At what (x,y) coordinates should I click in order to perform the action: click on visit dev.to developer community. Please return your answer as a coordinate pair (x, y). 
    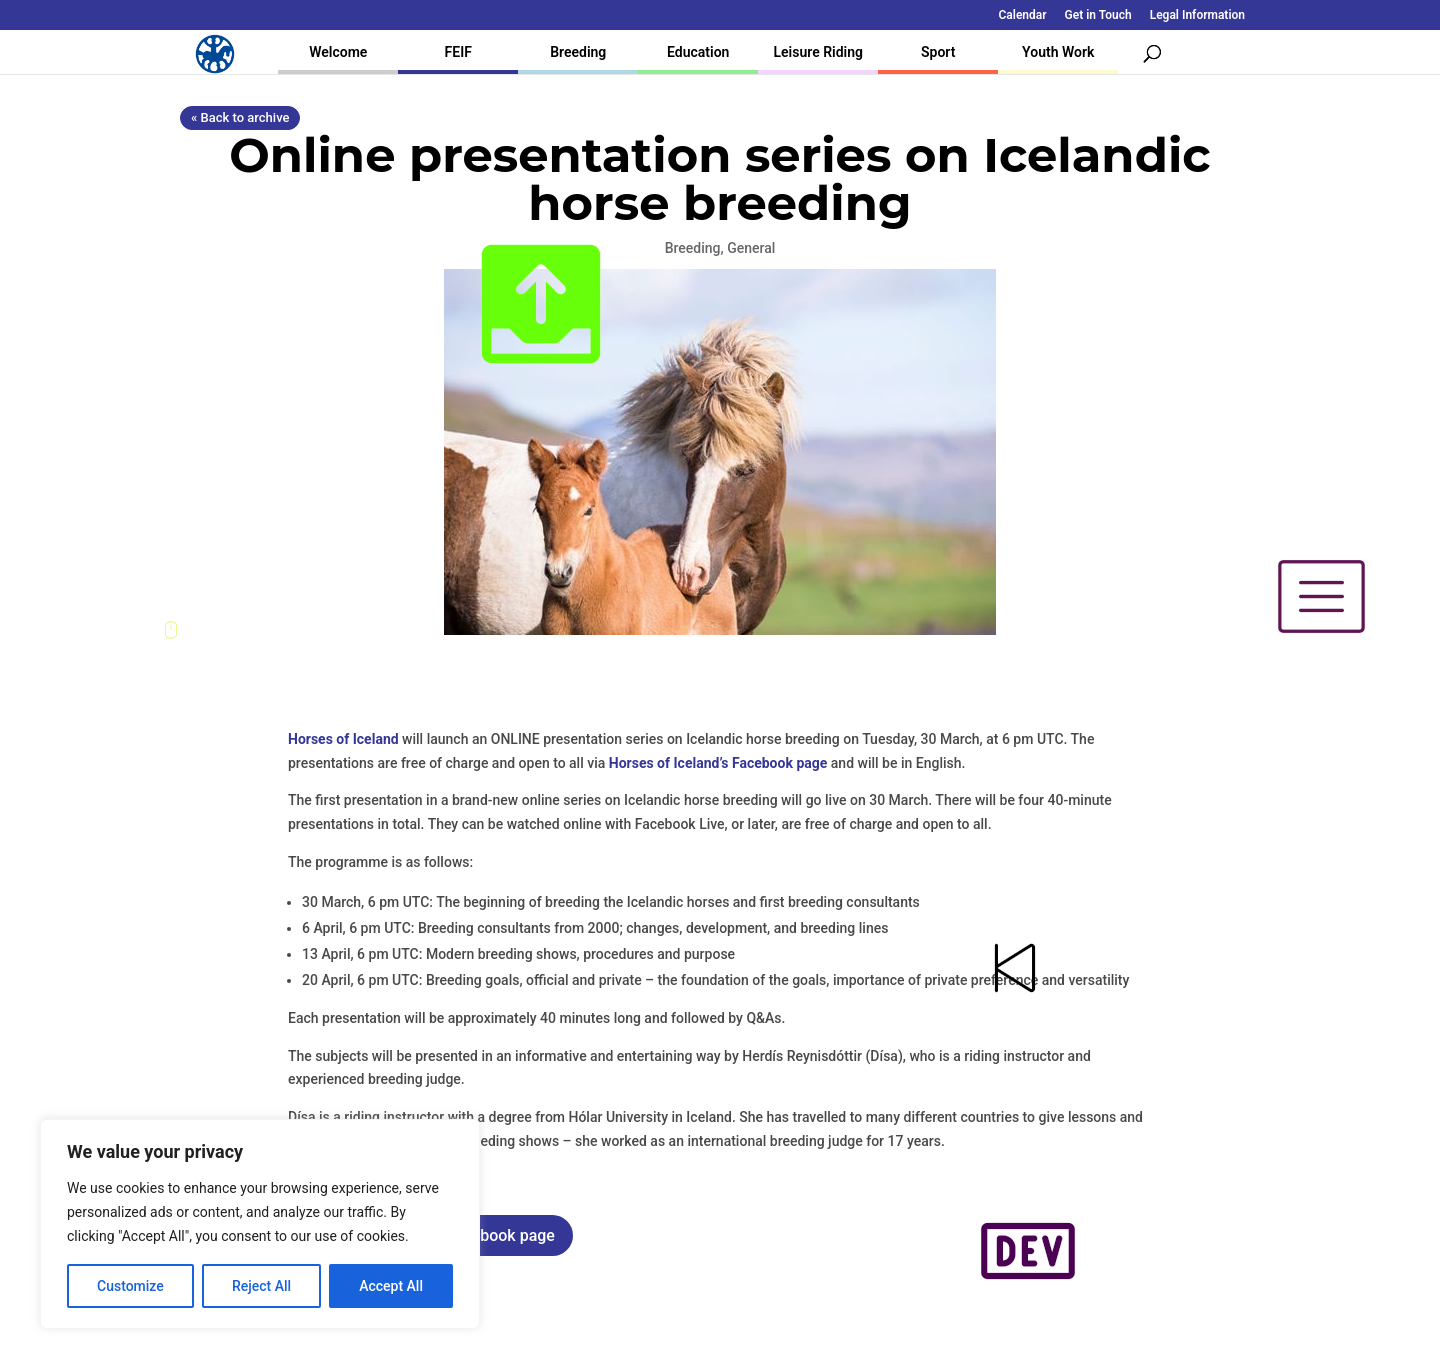
    Looking at the image, I should click on (1028, 1251).